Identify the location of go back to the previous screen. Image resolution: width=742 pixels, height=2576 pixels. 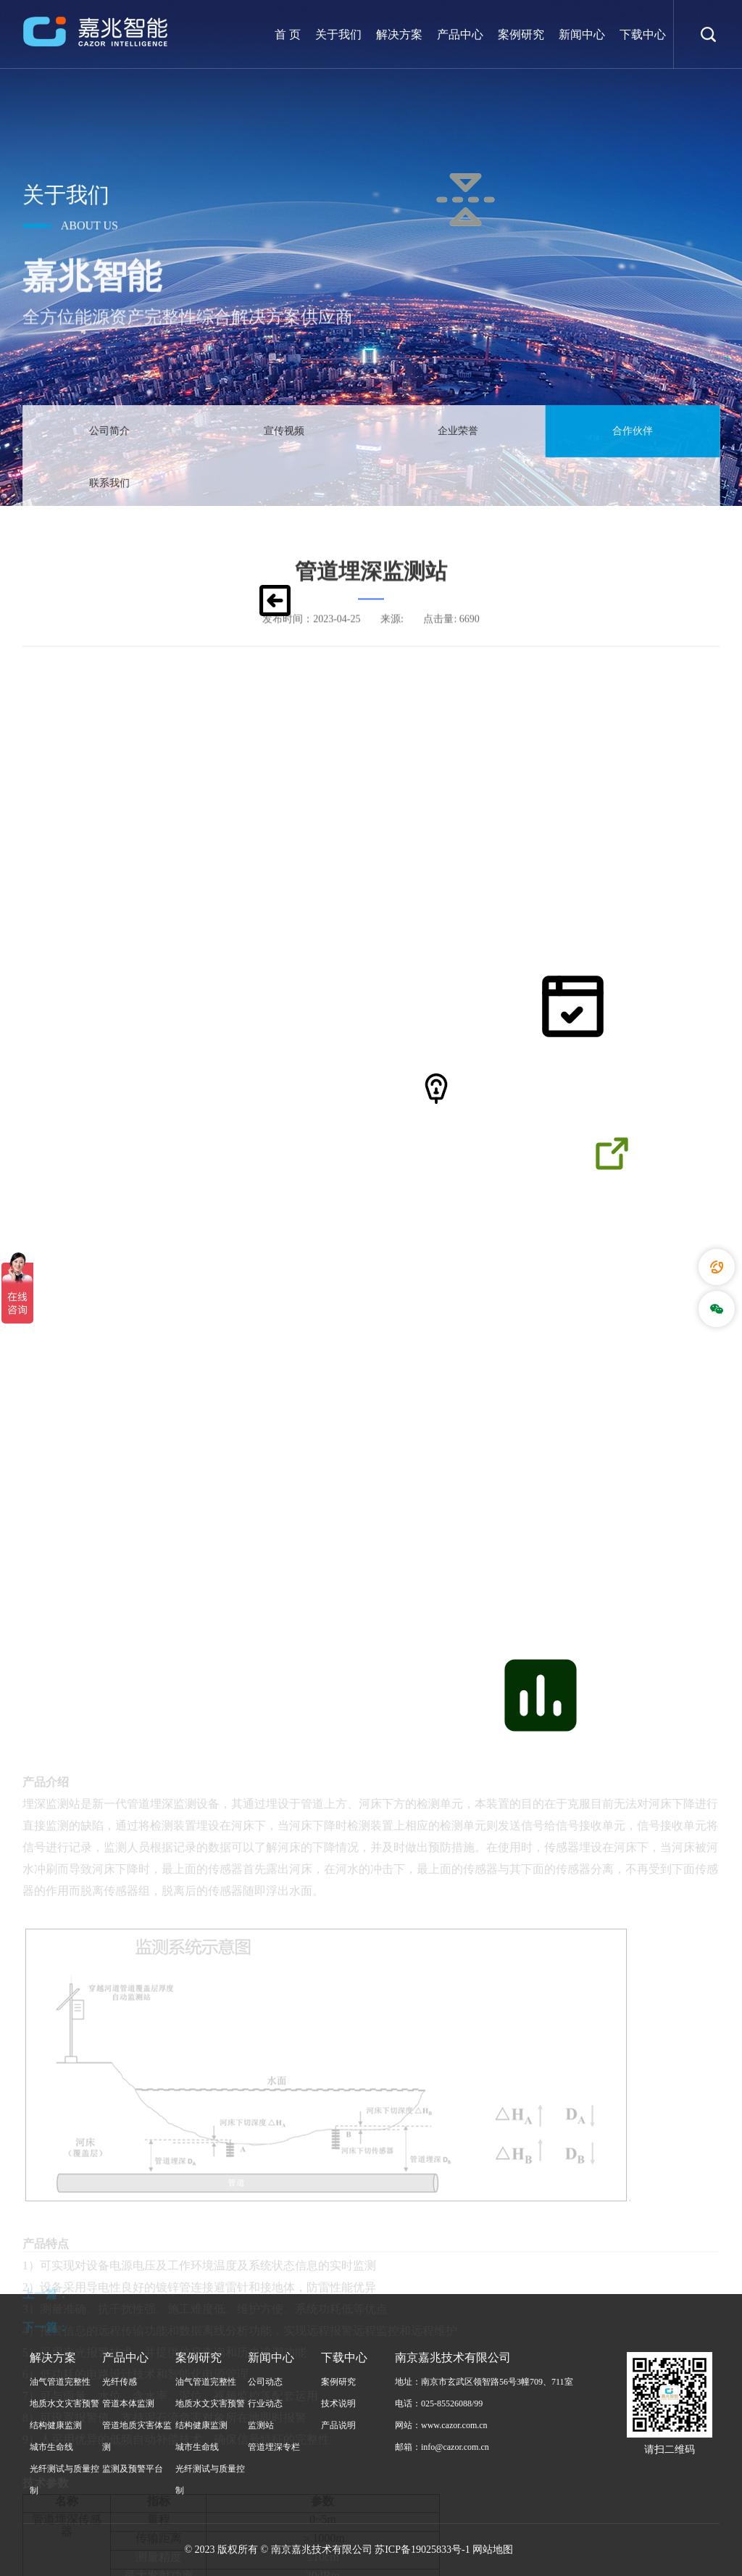
(275, 600).